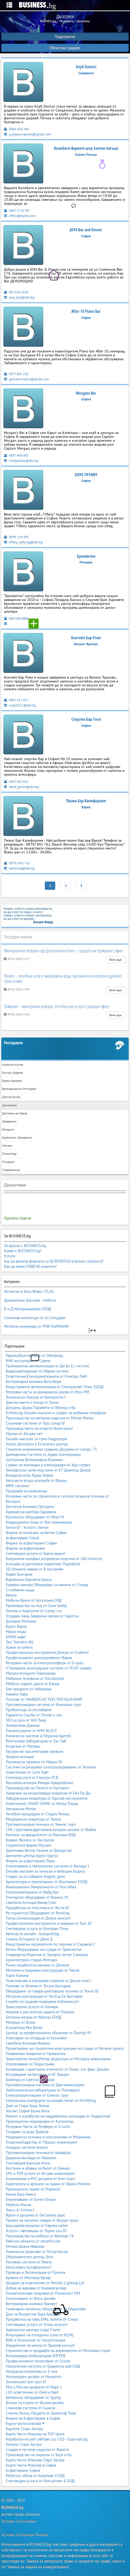 This screenshot has height=2576, width=130. Describe the element at coordinates (92, 1330) in the screenshot. I see `enter or view password field` at that location.